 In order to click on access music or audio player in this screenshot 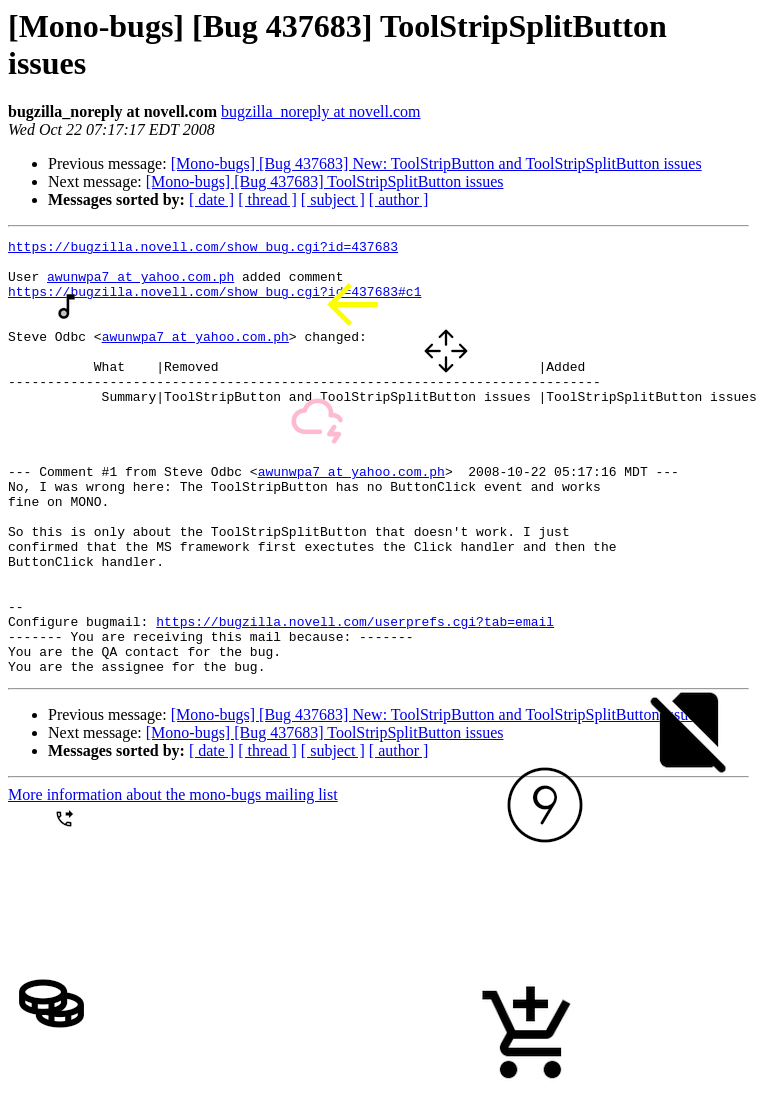, I will do `click(66, 306)`.